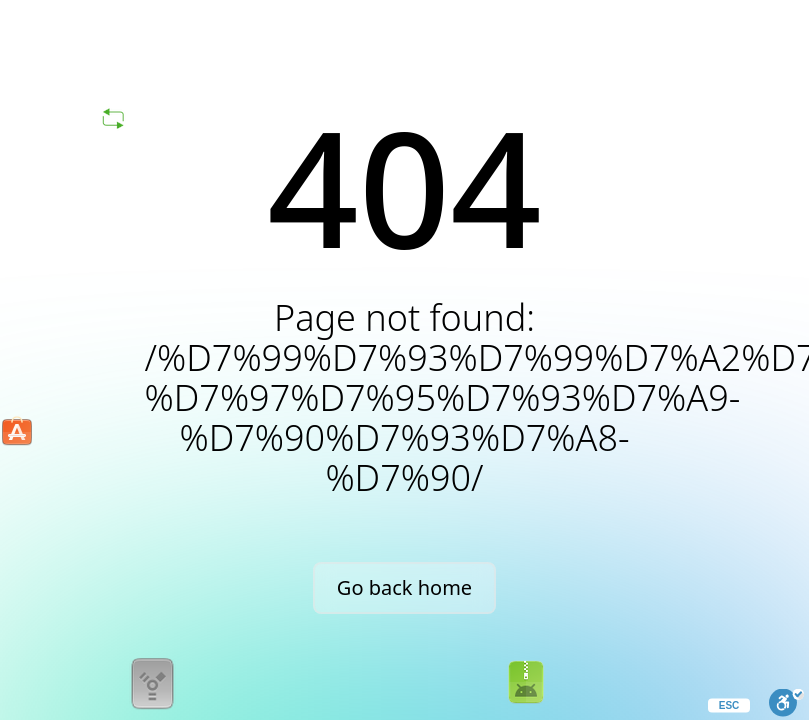 The width and height of the screenshot is (809, 720). Describe the element at coordinates (526, 682) in the screenshot. I see `an android application package file (apk)` at that location.